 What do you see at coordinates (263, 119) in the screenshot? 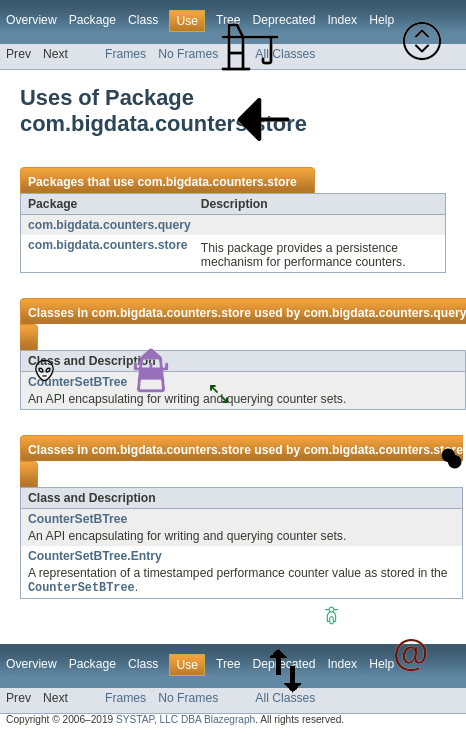
I see `go back to the previous screen` at bounding box center [263, 119].